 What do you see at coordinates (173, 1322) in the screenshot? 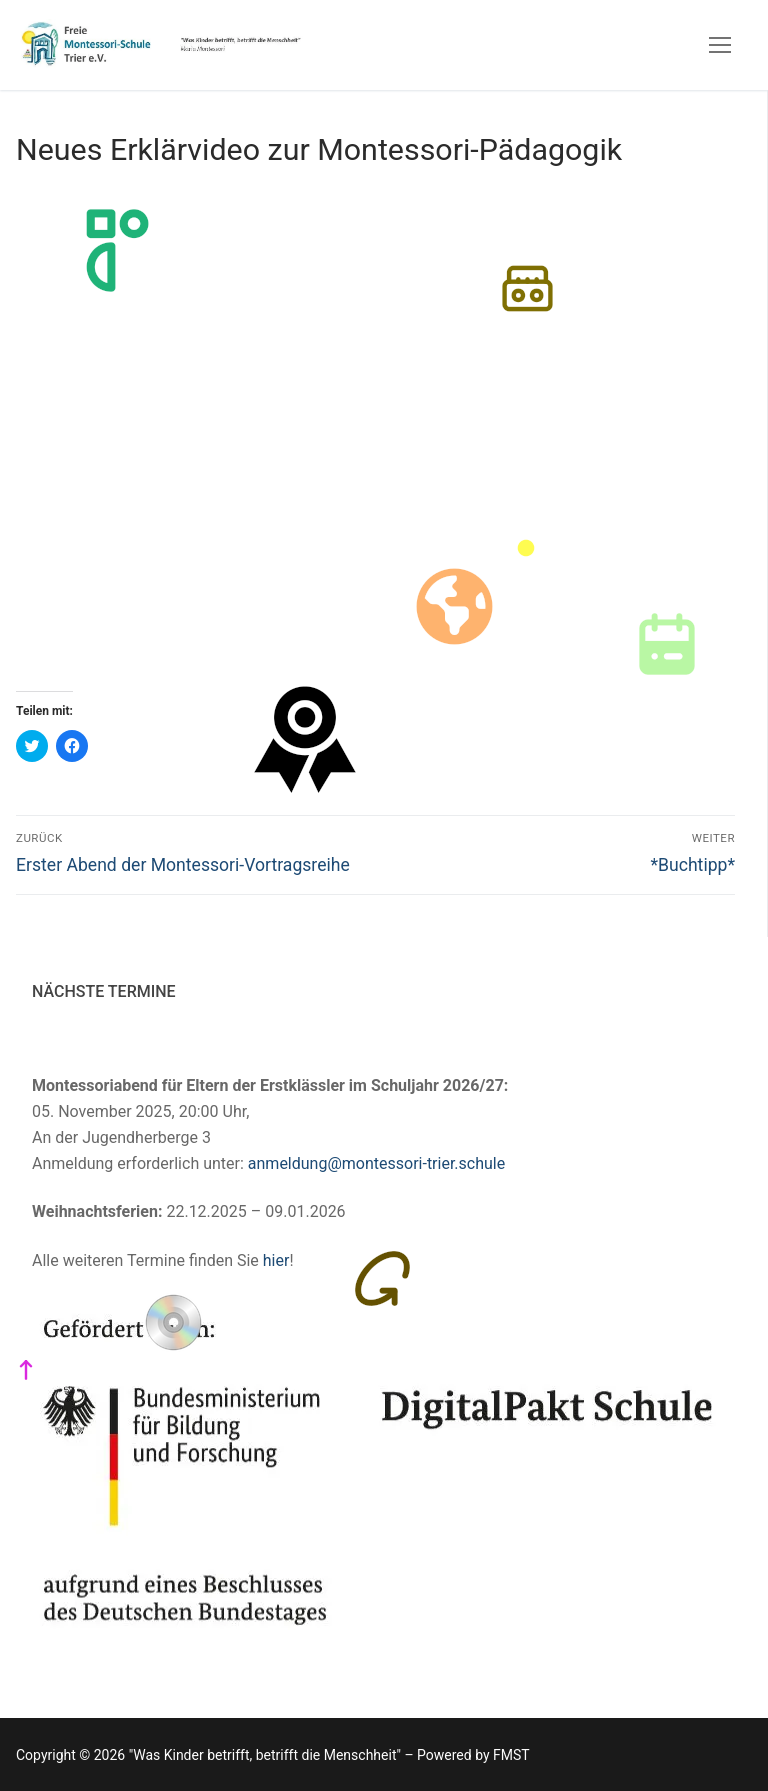
I see `insert or eject optical disc media` at bounding box center [173, 1322].